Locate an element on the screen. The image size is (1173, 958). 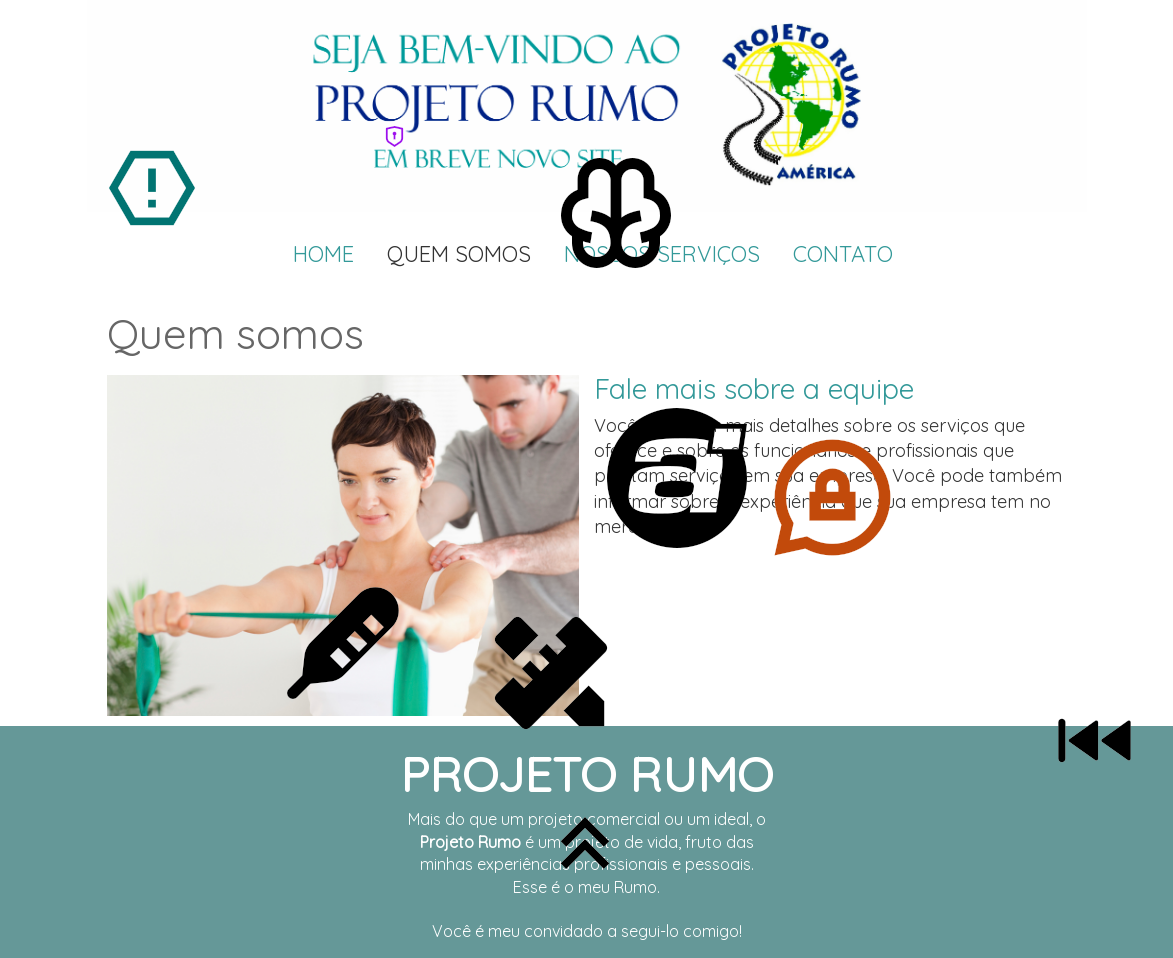
mark message as spam is located at coordinates (152, 188).